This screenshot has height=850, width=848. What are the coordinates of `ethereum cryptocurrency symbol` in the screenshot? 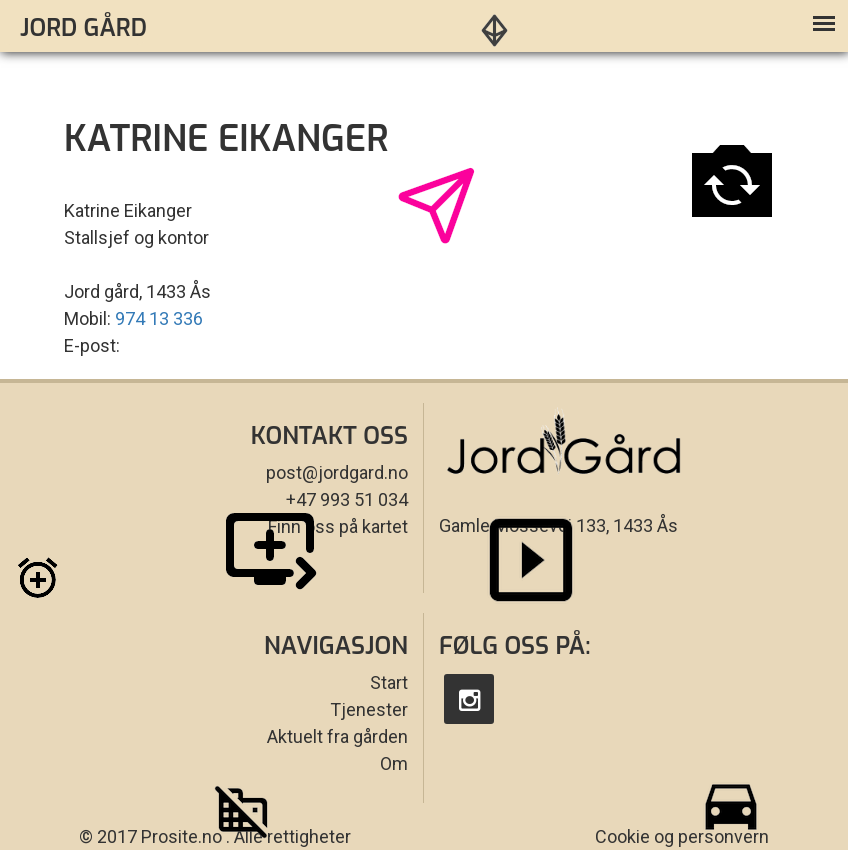 It's located at (494, 30).